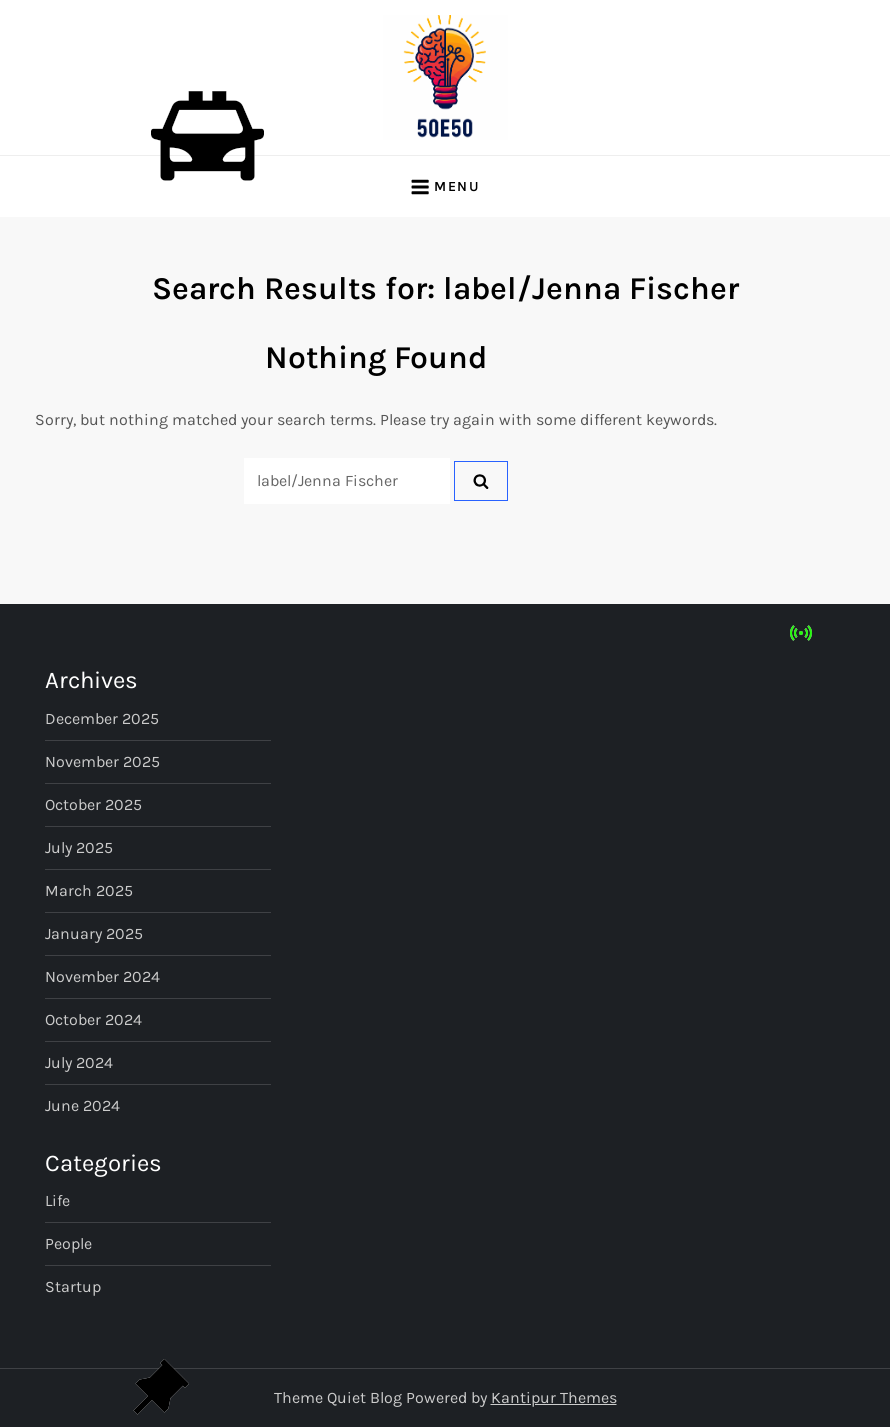  I want to click on pin an item to keep it visible, so click(159, 1389).